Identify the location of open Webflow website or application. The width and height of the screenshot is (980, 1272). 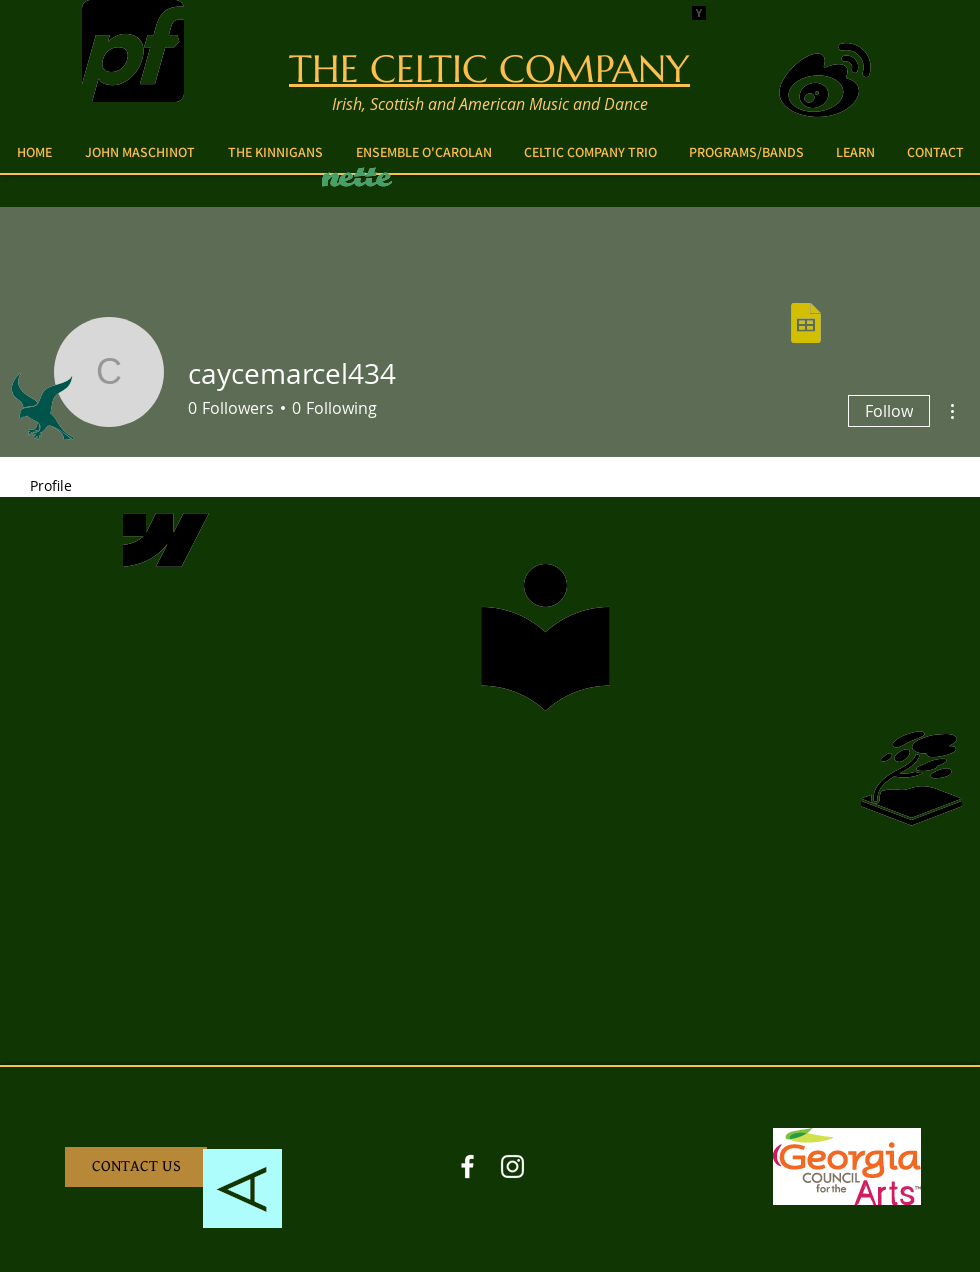
(166, 540).